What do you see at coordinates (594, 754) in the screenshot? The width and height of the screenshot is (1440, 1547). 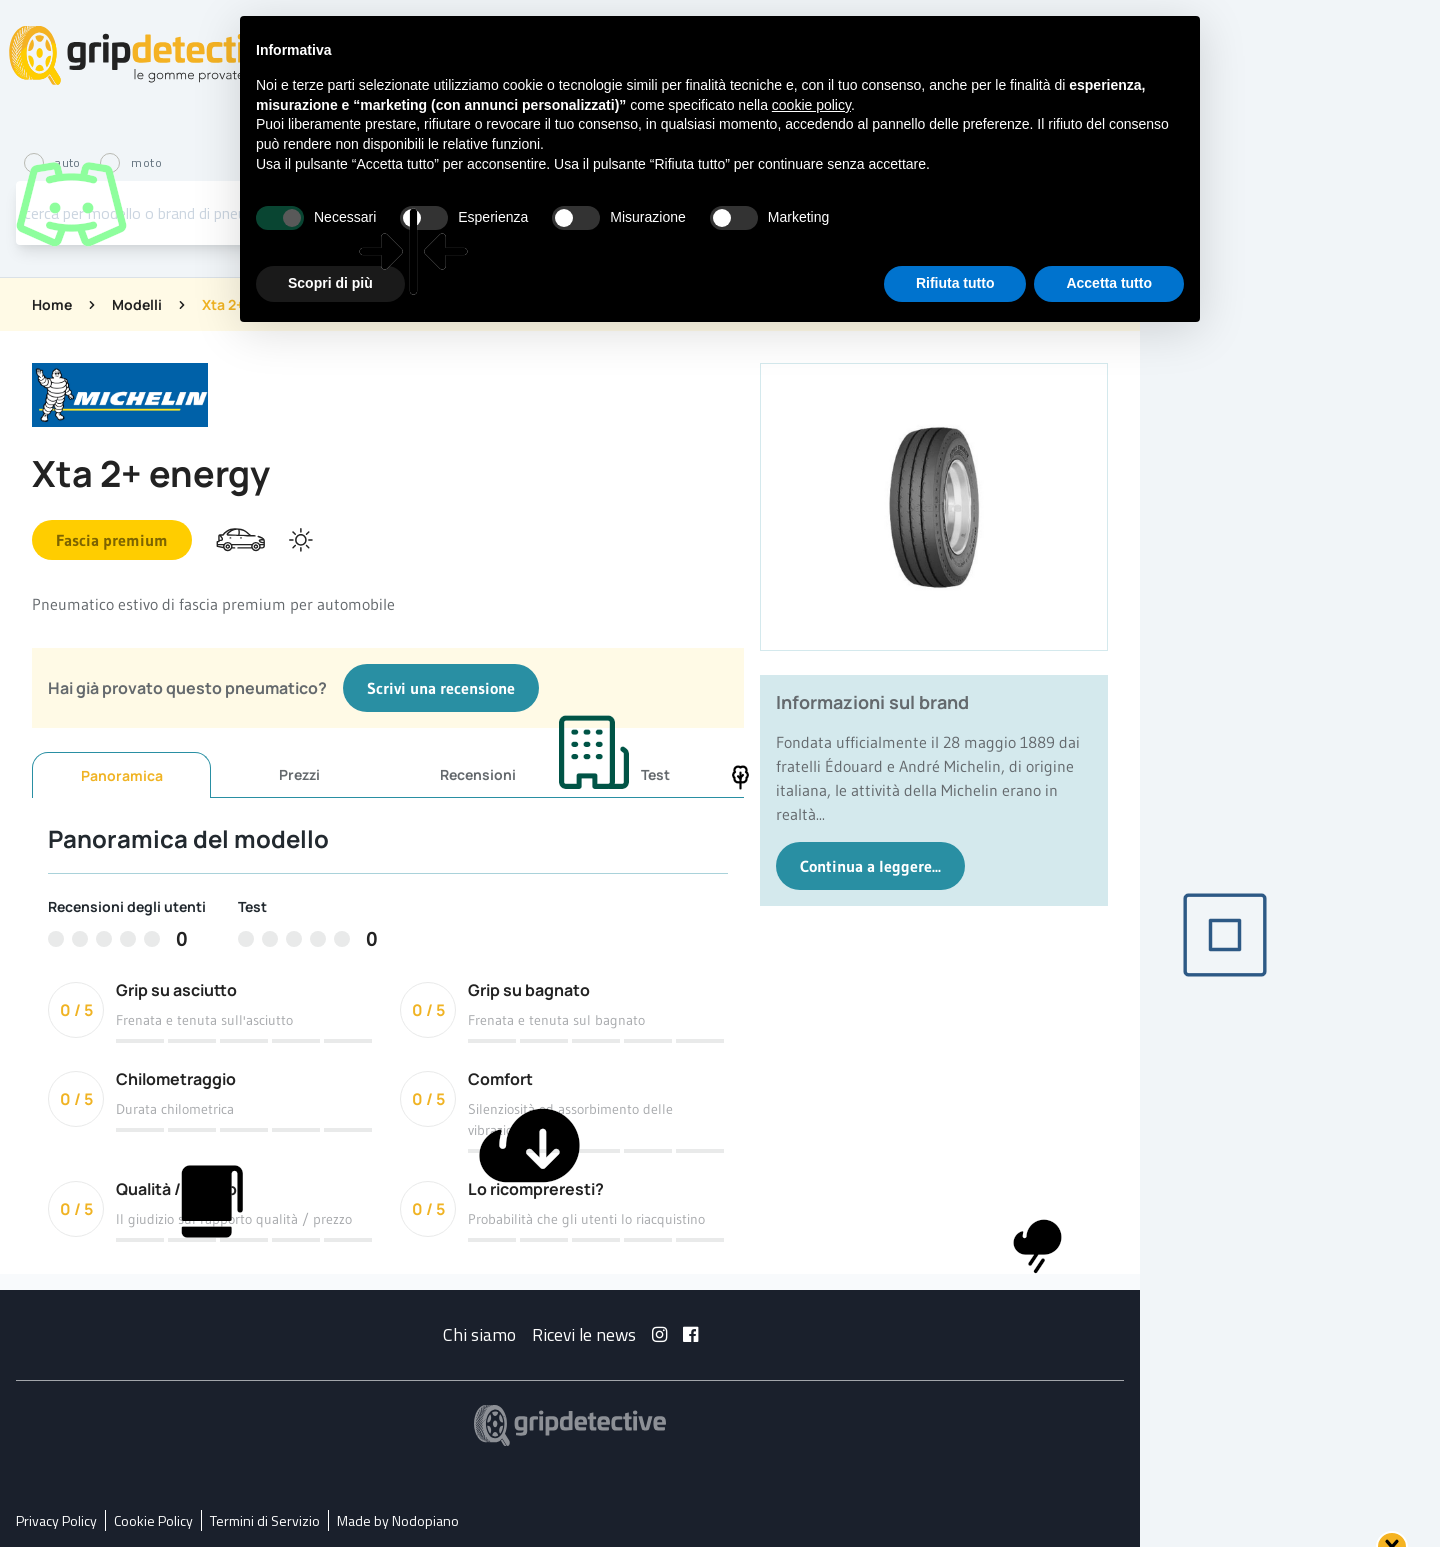 I see `view organization or team settings` at bounding box center [594, 754].